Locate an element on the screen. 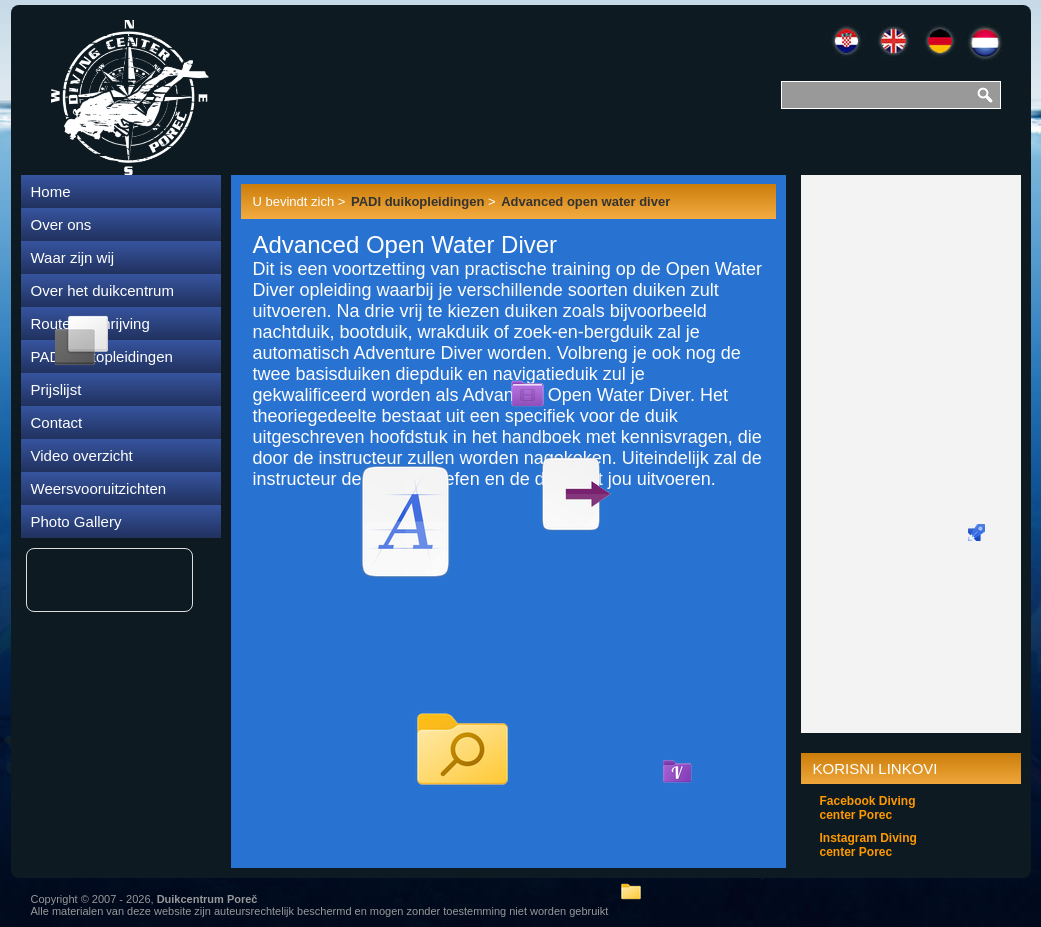  open task view to see all open windows is located at coordinates (81, 340).